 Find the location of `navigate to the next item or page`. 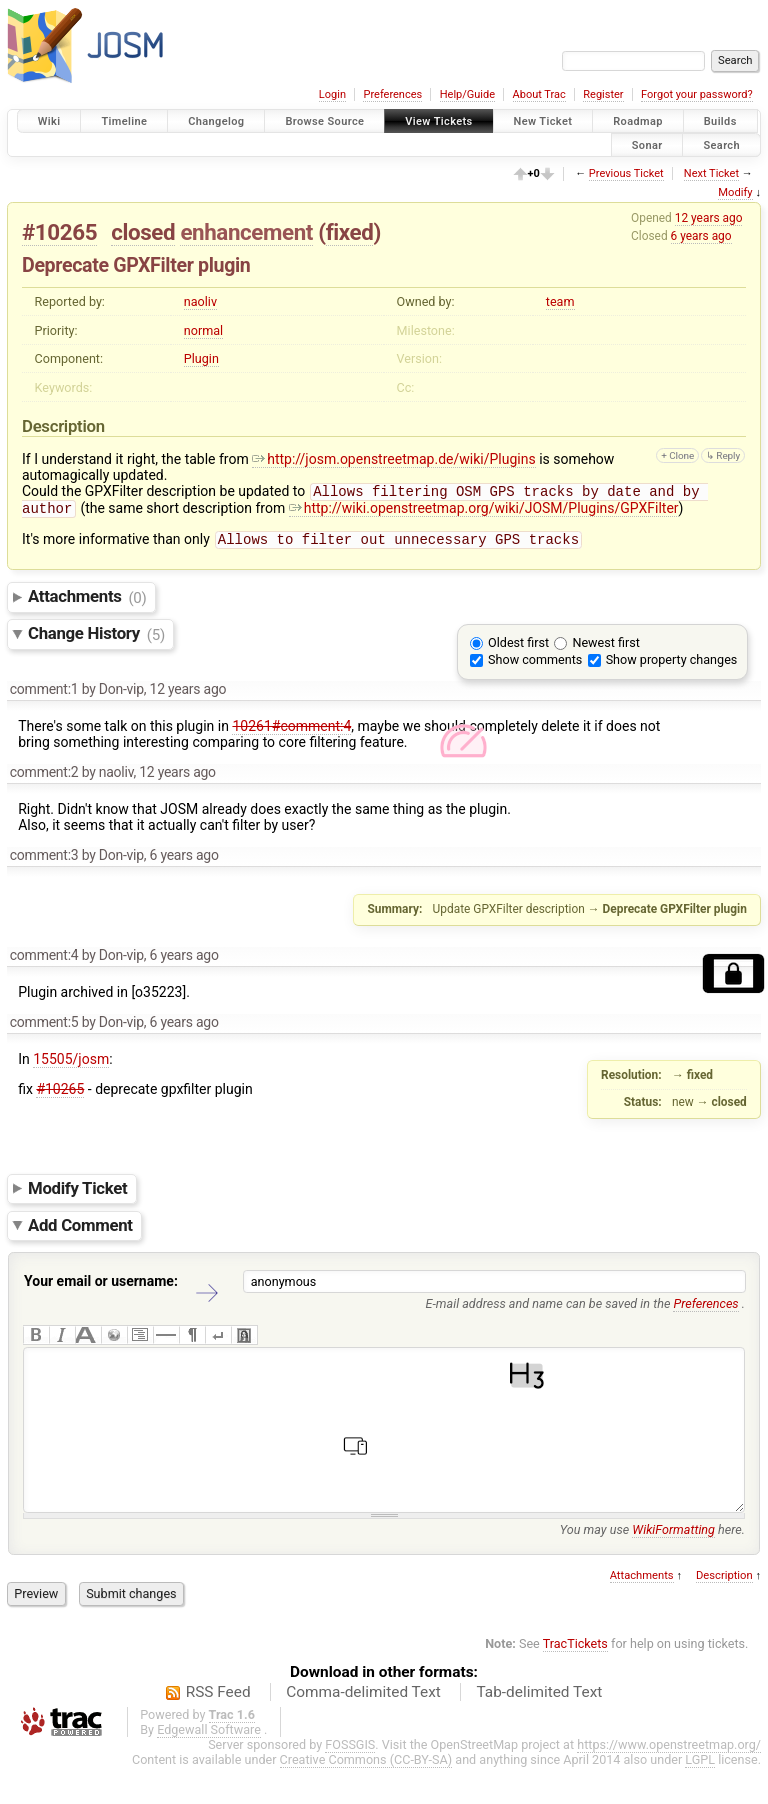

navigate to the next item or page is located at coordinates (207, 1293).